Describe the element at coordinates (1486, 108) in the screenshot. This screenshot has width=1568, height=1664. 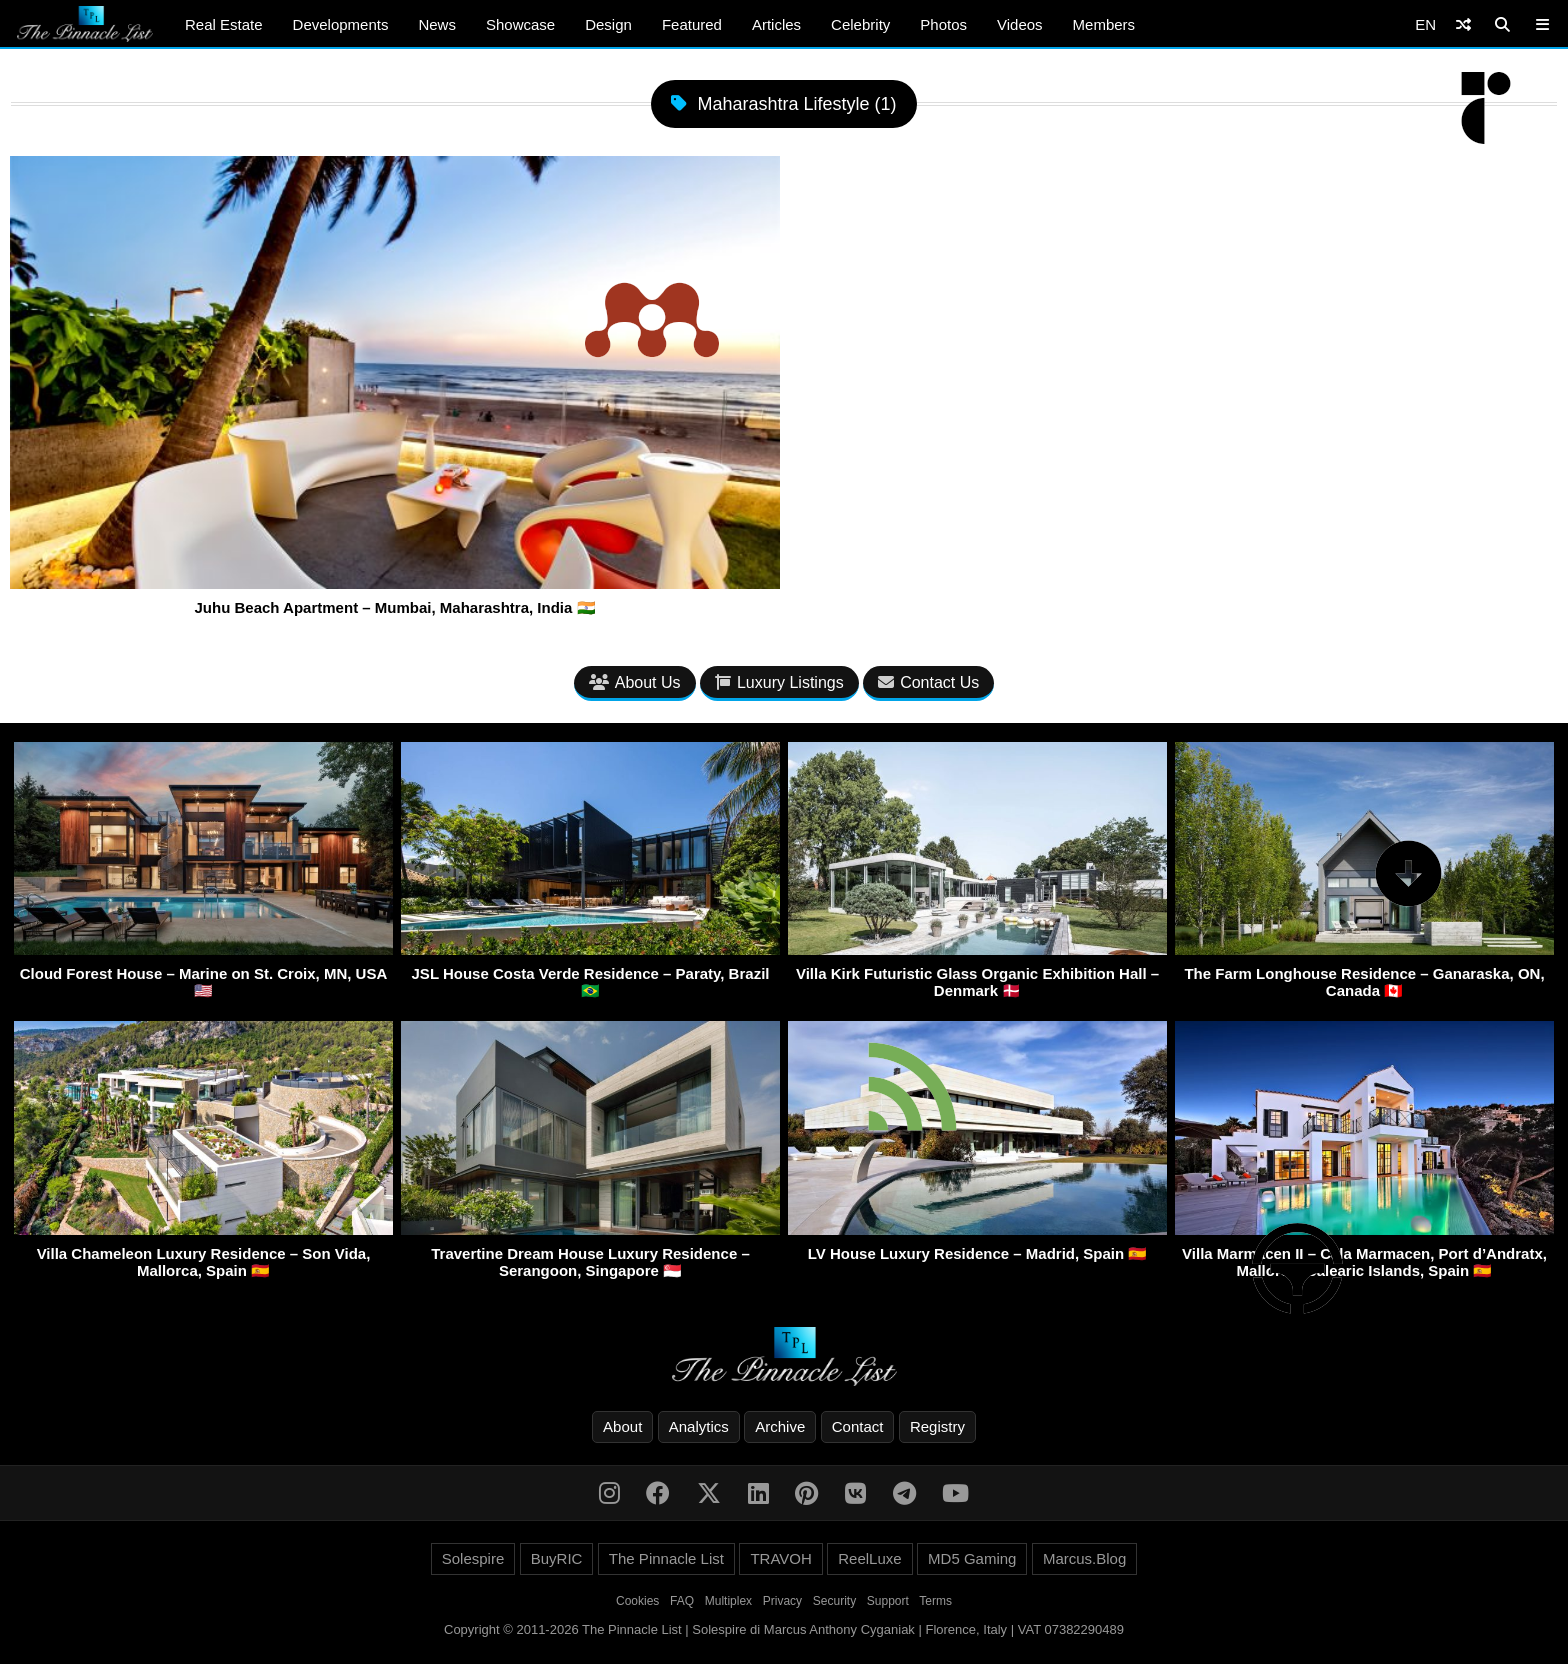
I see `radix ui library logo` at that location.